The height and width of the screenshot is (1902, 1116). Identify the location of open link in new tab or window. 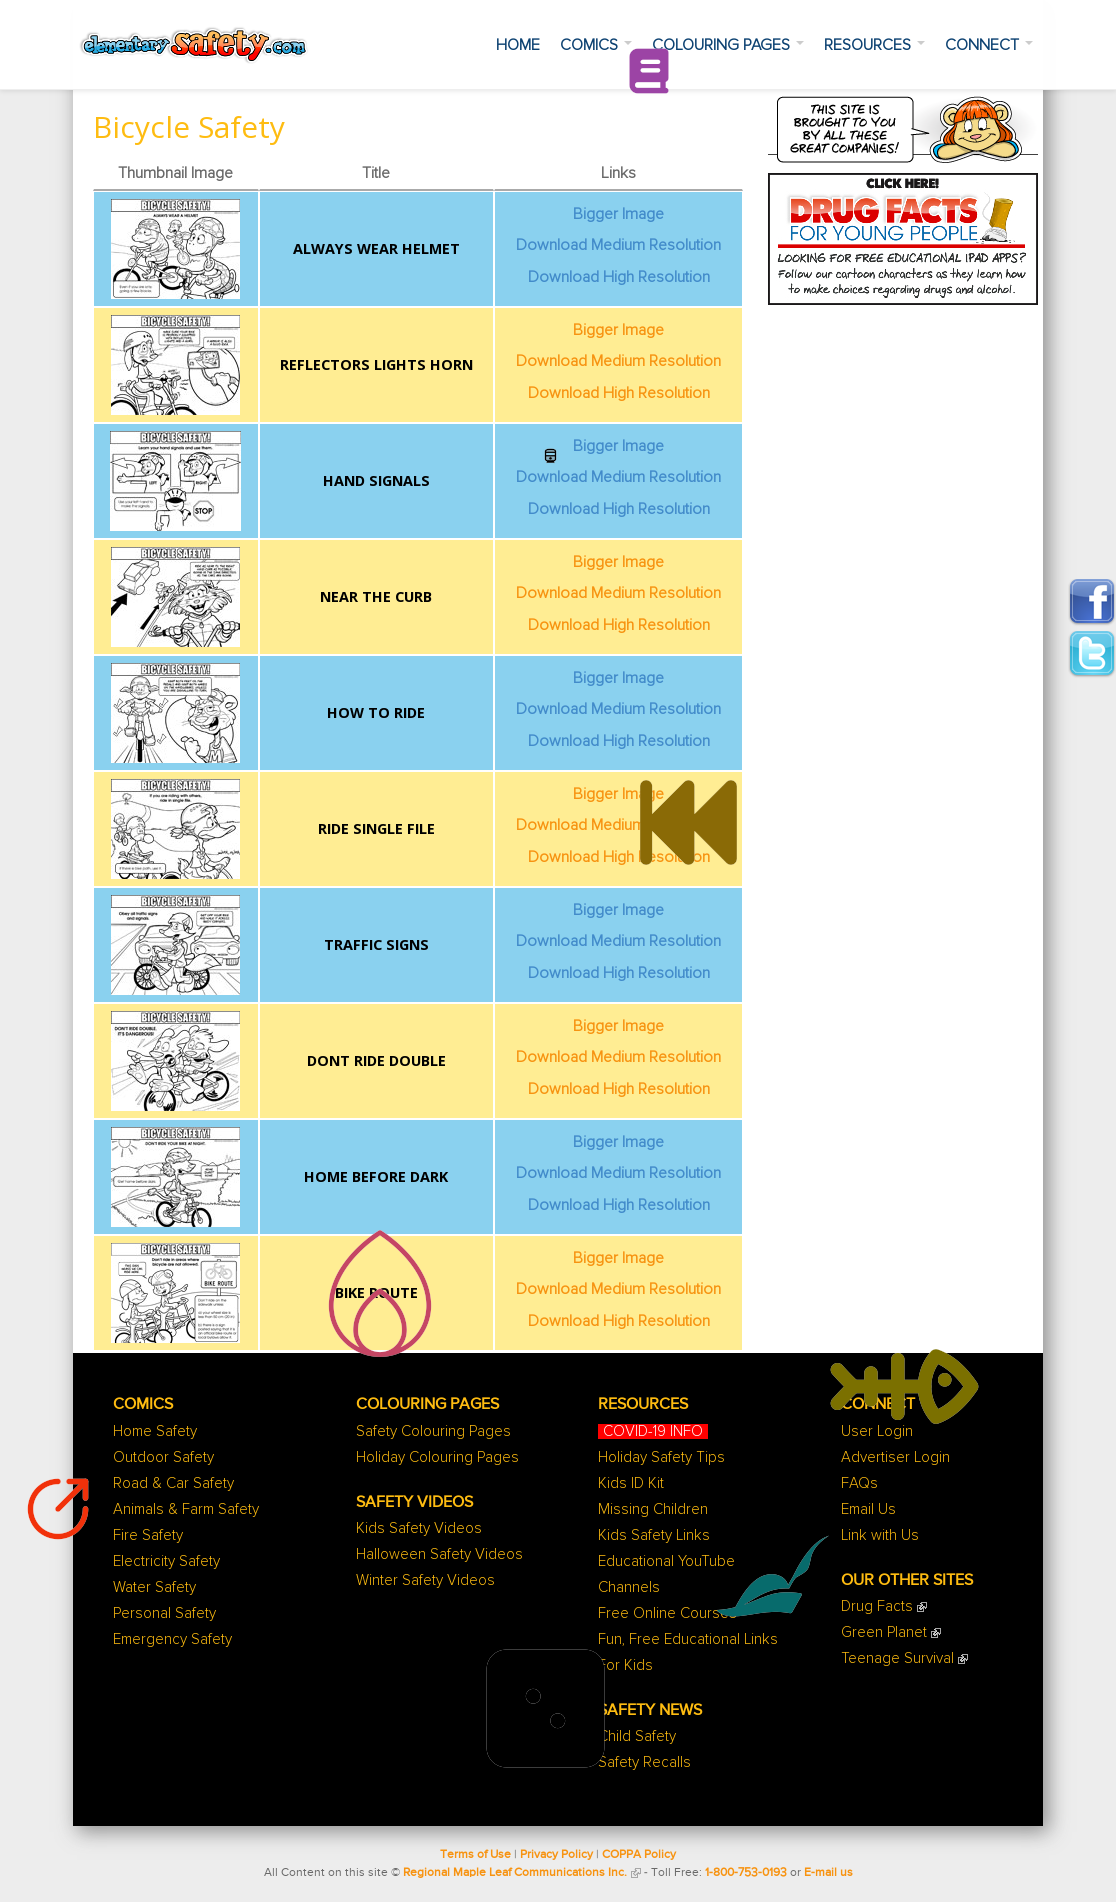
(58, 1509).